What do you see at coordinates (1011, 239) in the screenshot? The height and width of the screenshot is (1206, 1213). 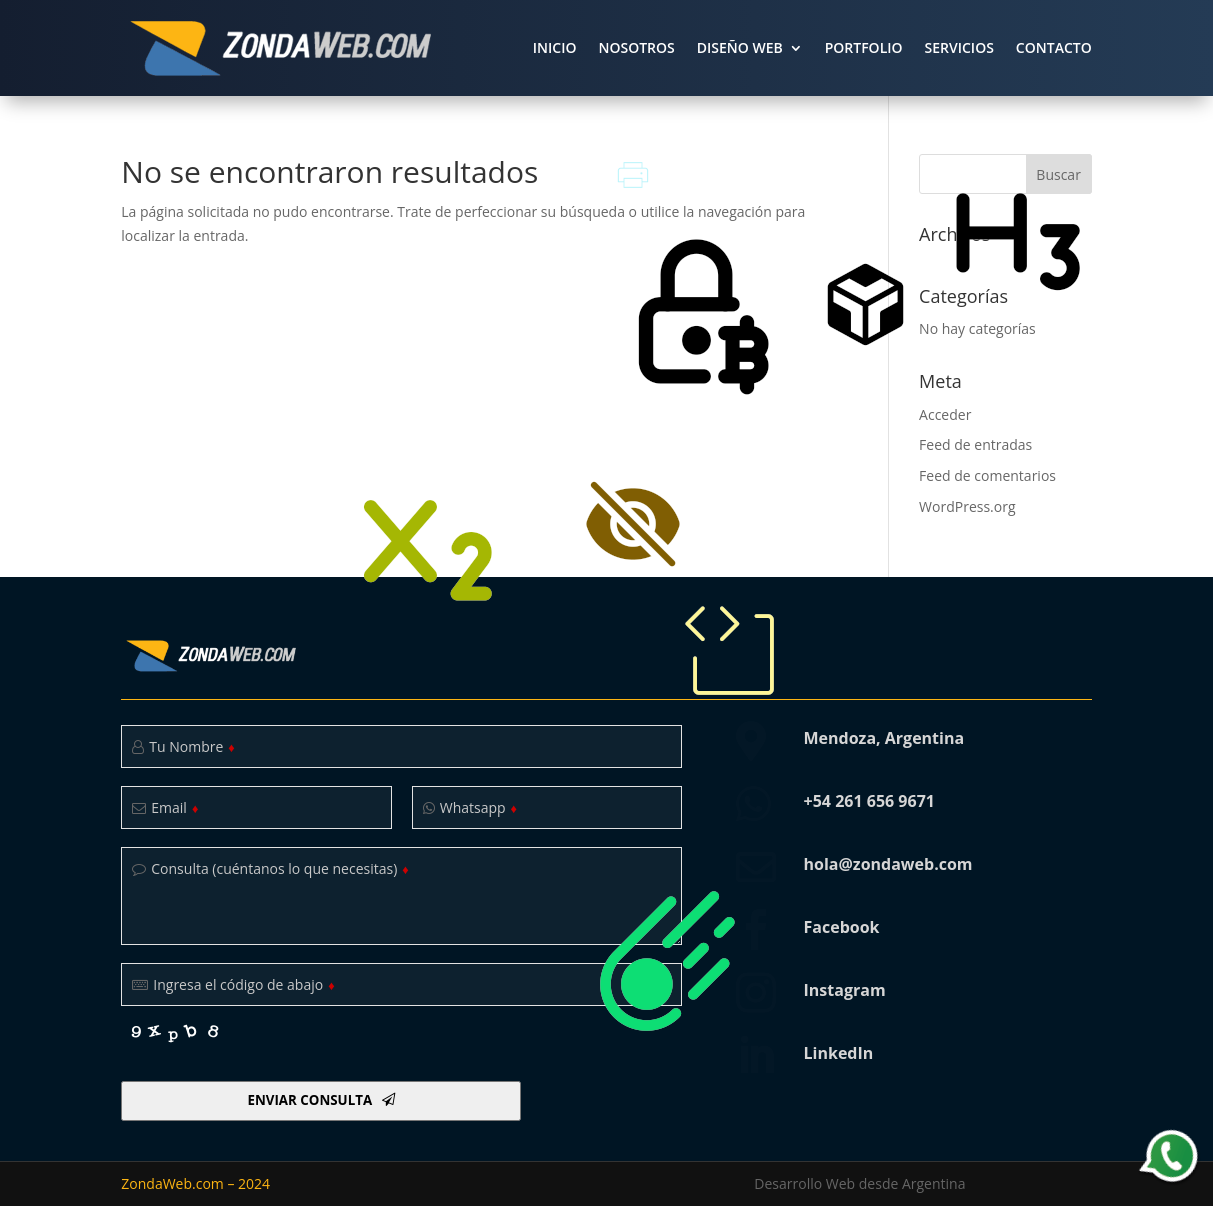 I see `format text as heading level 3` at bounding box center [1011, 239].